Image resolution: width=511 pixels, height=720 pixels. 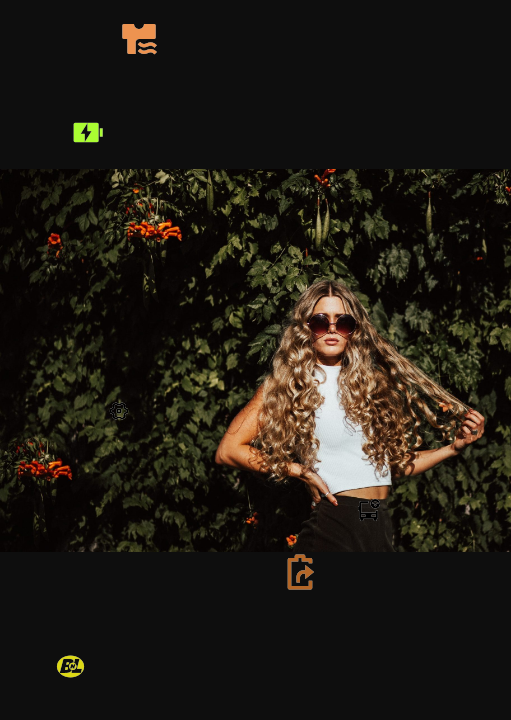 What do you see at coordinates (300, 572) in the screenshot?
I see `share battery power with another device` at bounding box center [300, 572].